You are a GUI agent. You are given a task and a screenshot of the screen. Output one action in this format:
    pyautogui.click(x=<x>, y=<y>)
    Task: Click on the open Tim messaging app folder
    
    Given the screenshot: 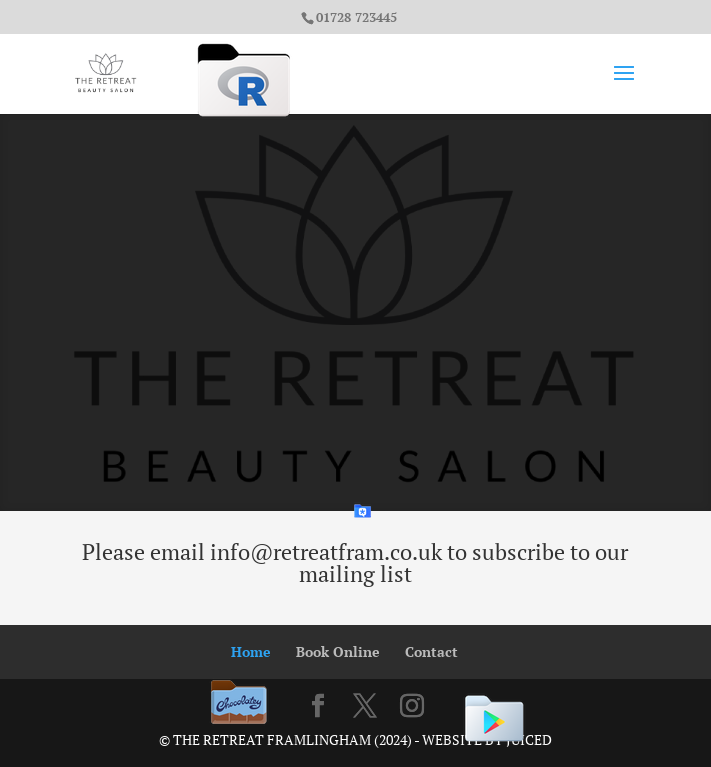 What is the action you would take?
    pyautogui.click(x=362, y=511)
    